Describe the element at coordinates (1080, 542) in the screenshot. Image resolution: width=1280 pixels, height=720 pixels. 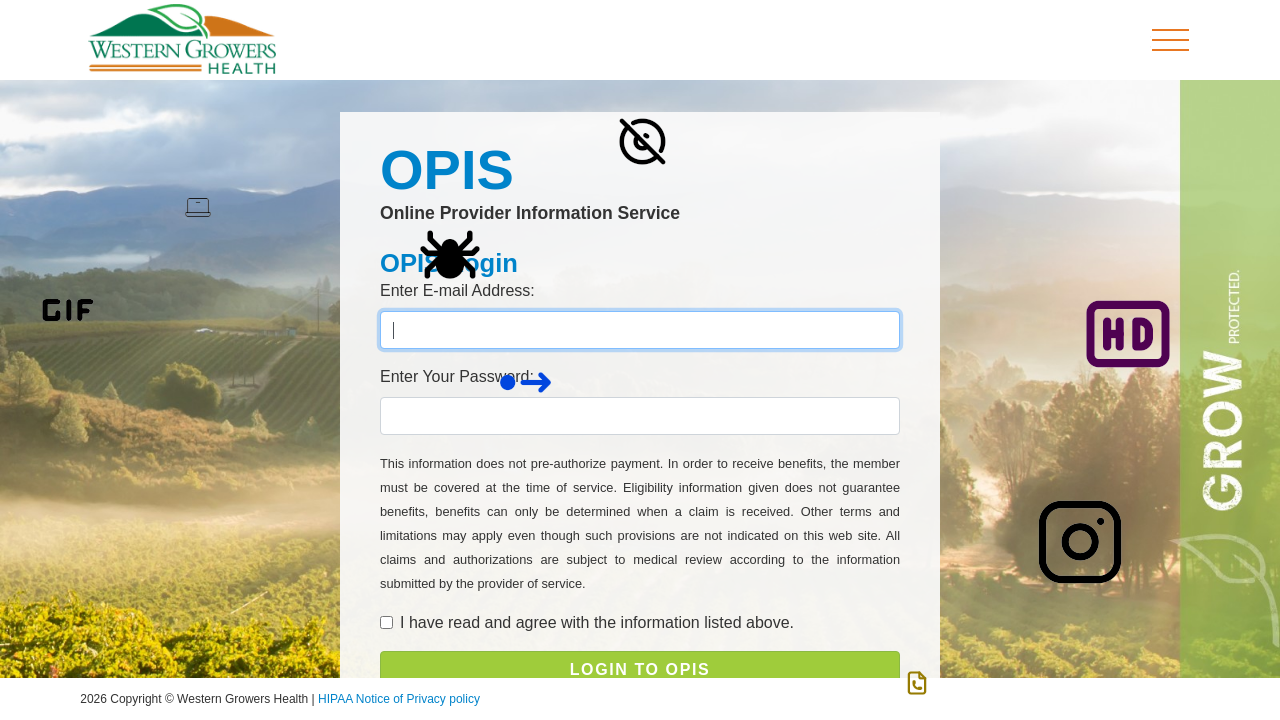
I see `open instagram app` at that location.